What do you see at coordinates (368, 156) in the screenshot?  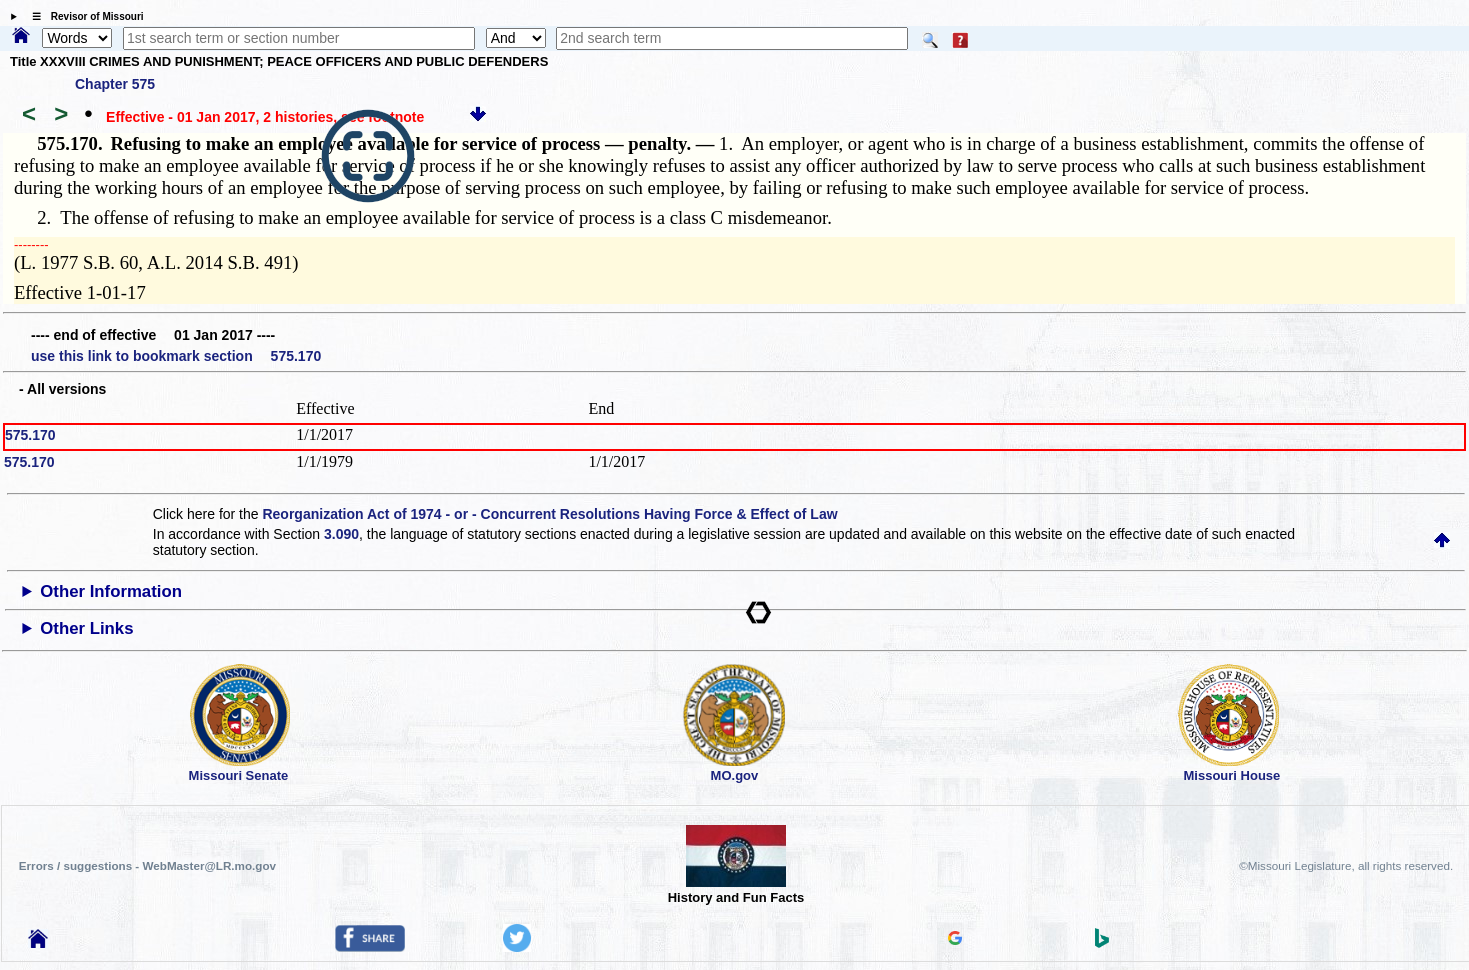 I see `tap to scan a QR code or barcode` at bounding box center [368, 156].